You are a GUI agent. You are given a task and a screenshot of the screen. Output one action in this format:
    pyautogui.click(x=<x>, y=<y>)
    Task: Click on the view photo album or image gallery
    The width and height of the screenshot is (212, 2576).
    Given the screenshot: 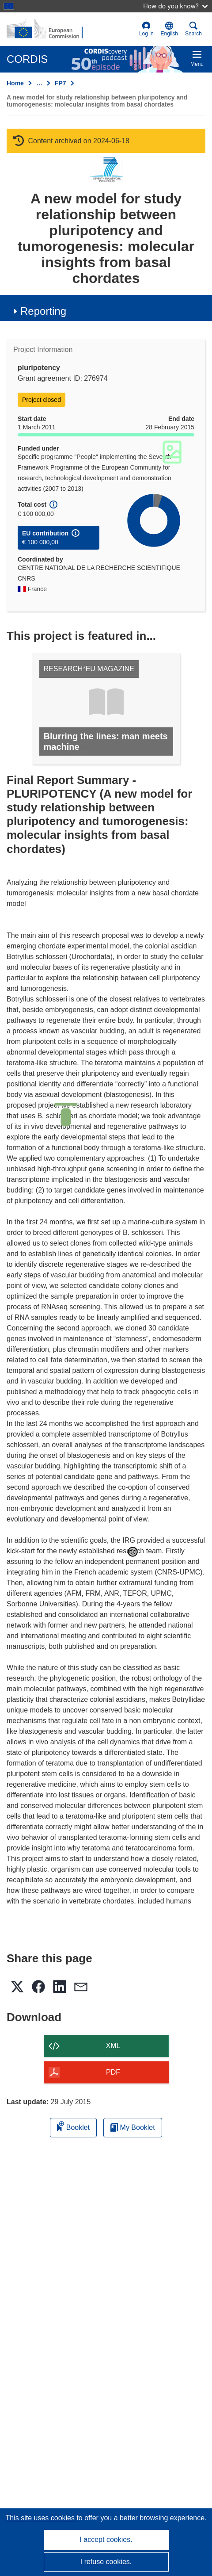 What is the action you would take?
    pyautogui.click(x=172, y=452)
    